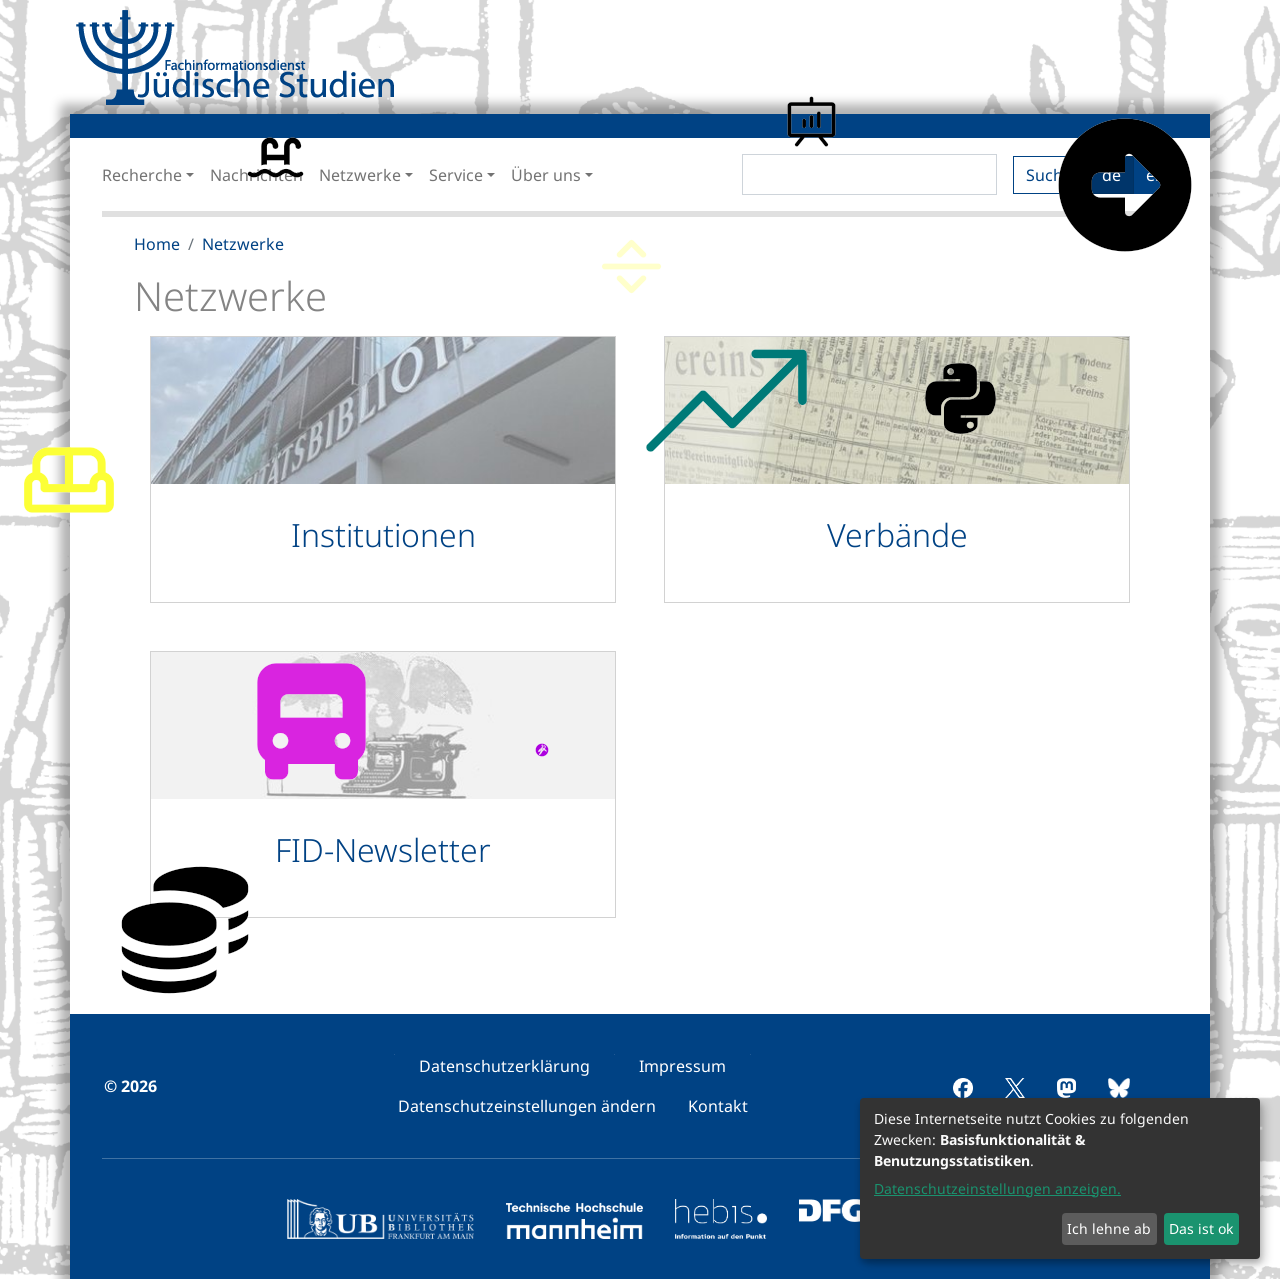 This screenshot has width=1280, height=1279. What do you see at coordinates (960, 398) in the screenshot?
I see `python programming language logo` at bounding box center [960, 398].